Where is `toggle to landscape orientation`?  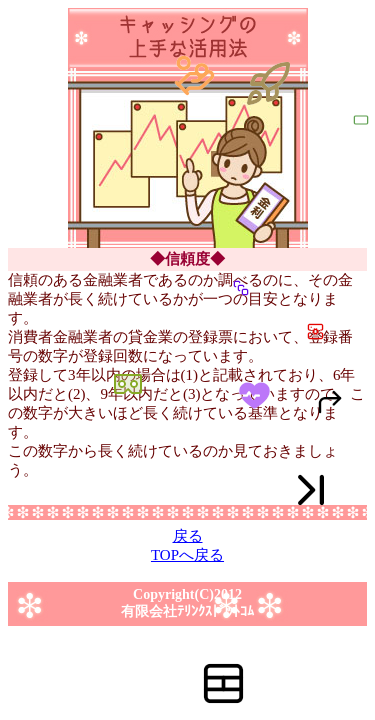 toggle to landscape orientation is located at coordinates (361, 120).